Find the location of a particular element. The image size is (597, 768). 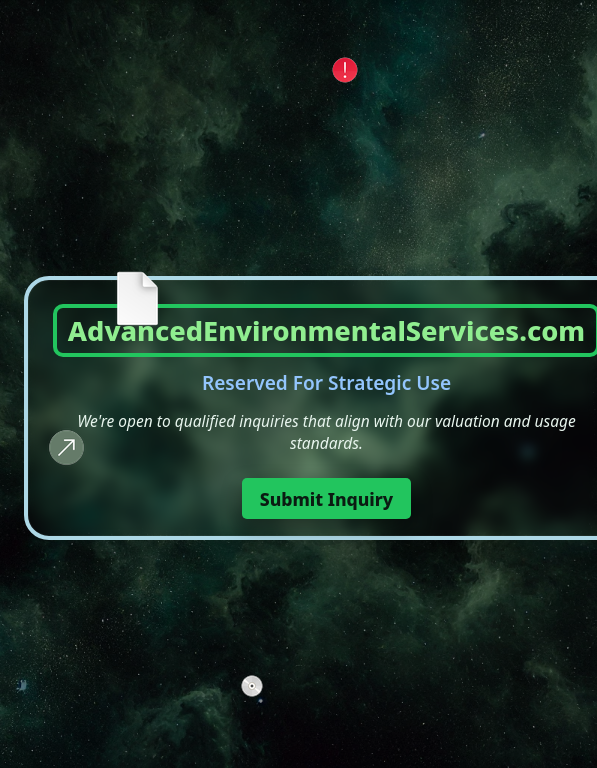

a blank or empty document file is located at coordinates (137, 299).